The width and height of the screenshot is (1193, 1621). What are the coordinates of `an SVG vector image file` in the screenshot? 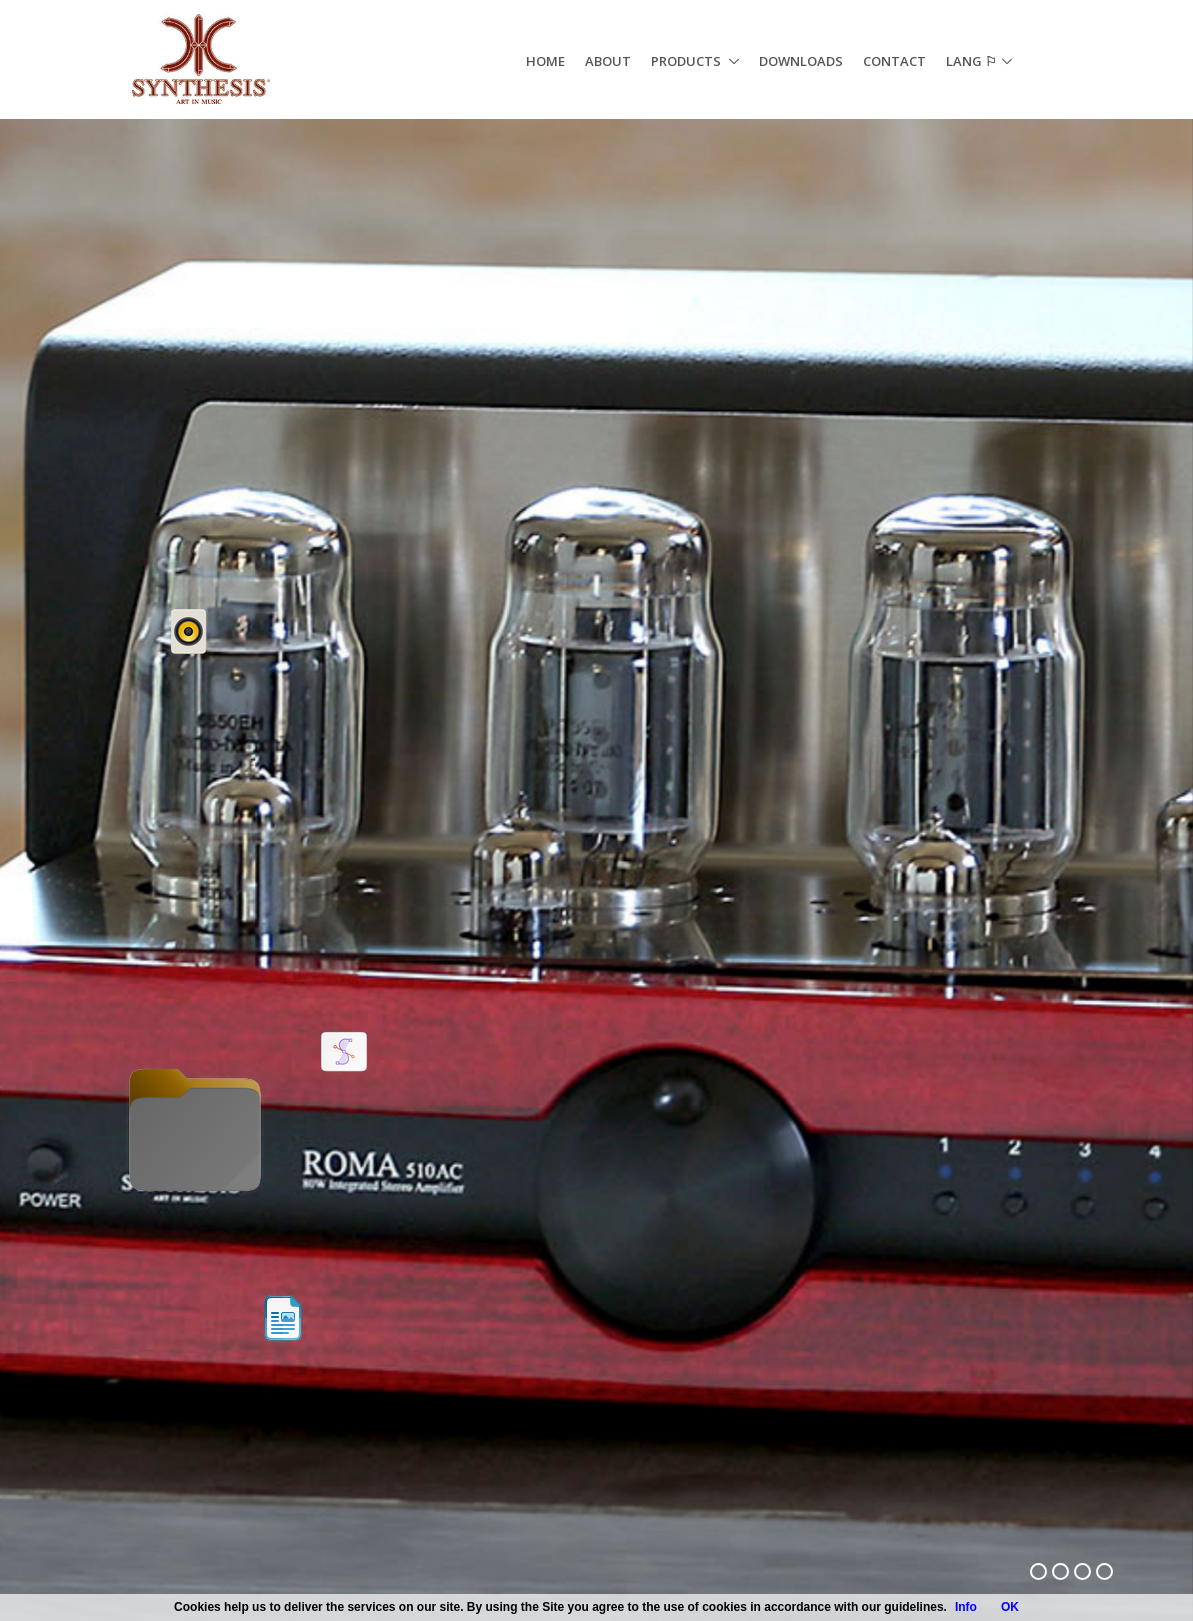 It's located at (344, 1050).